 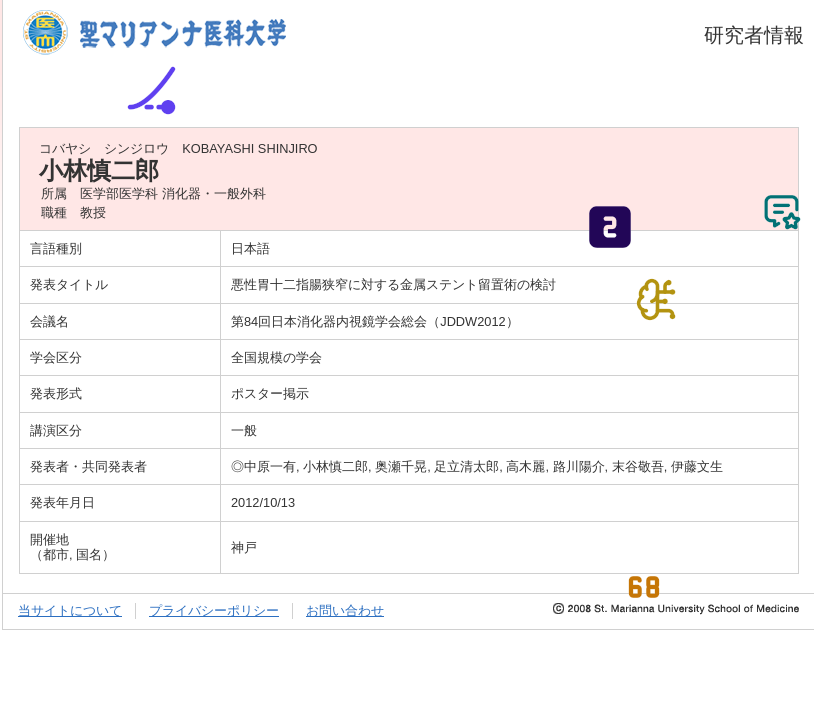 I want to click on view starred messages, so click(x=781, y=210).